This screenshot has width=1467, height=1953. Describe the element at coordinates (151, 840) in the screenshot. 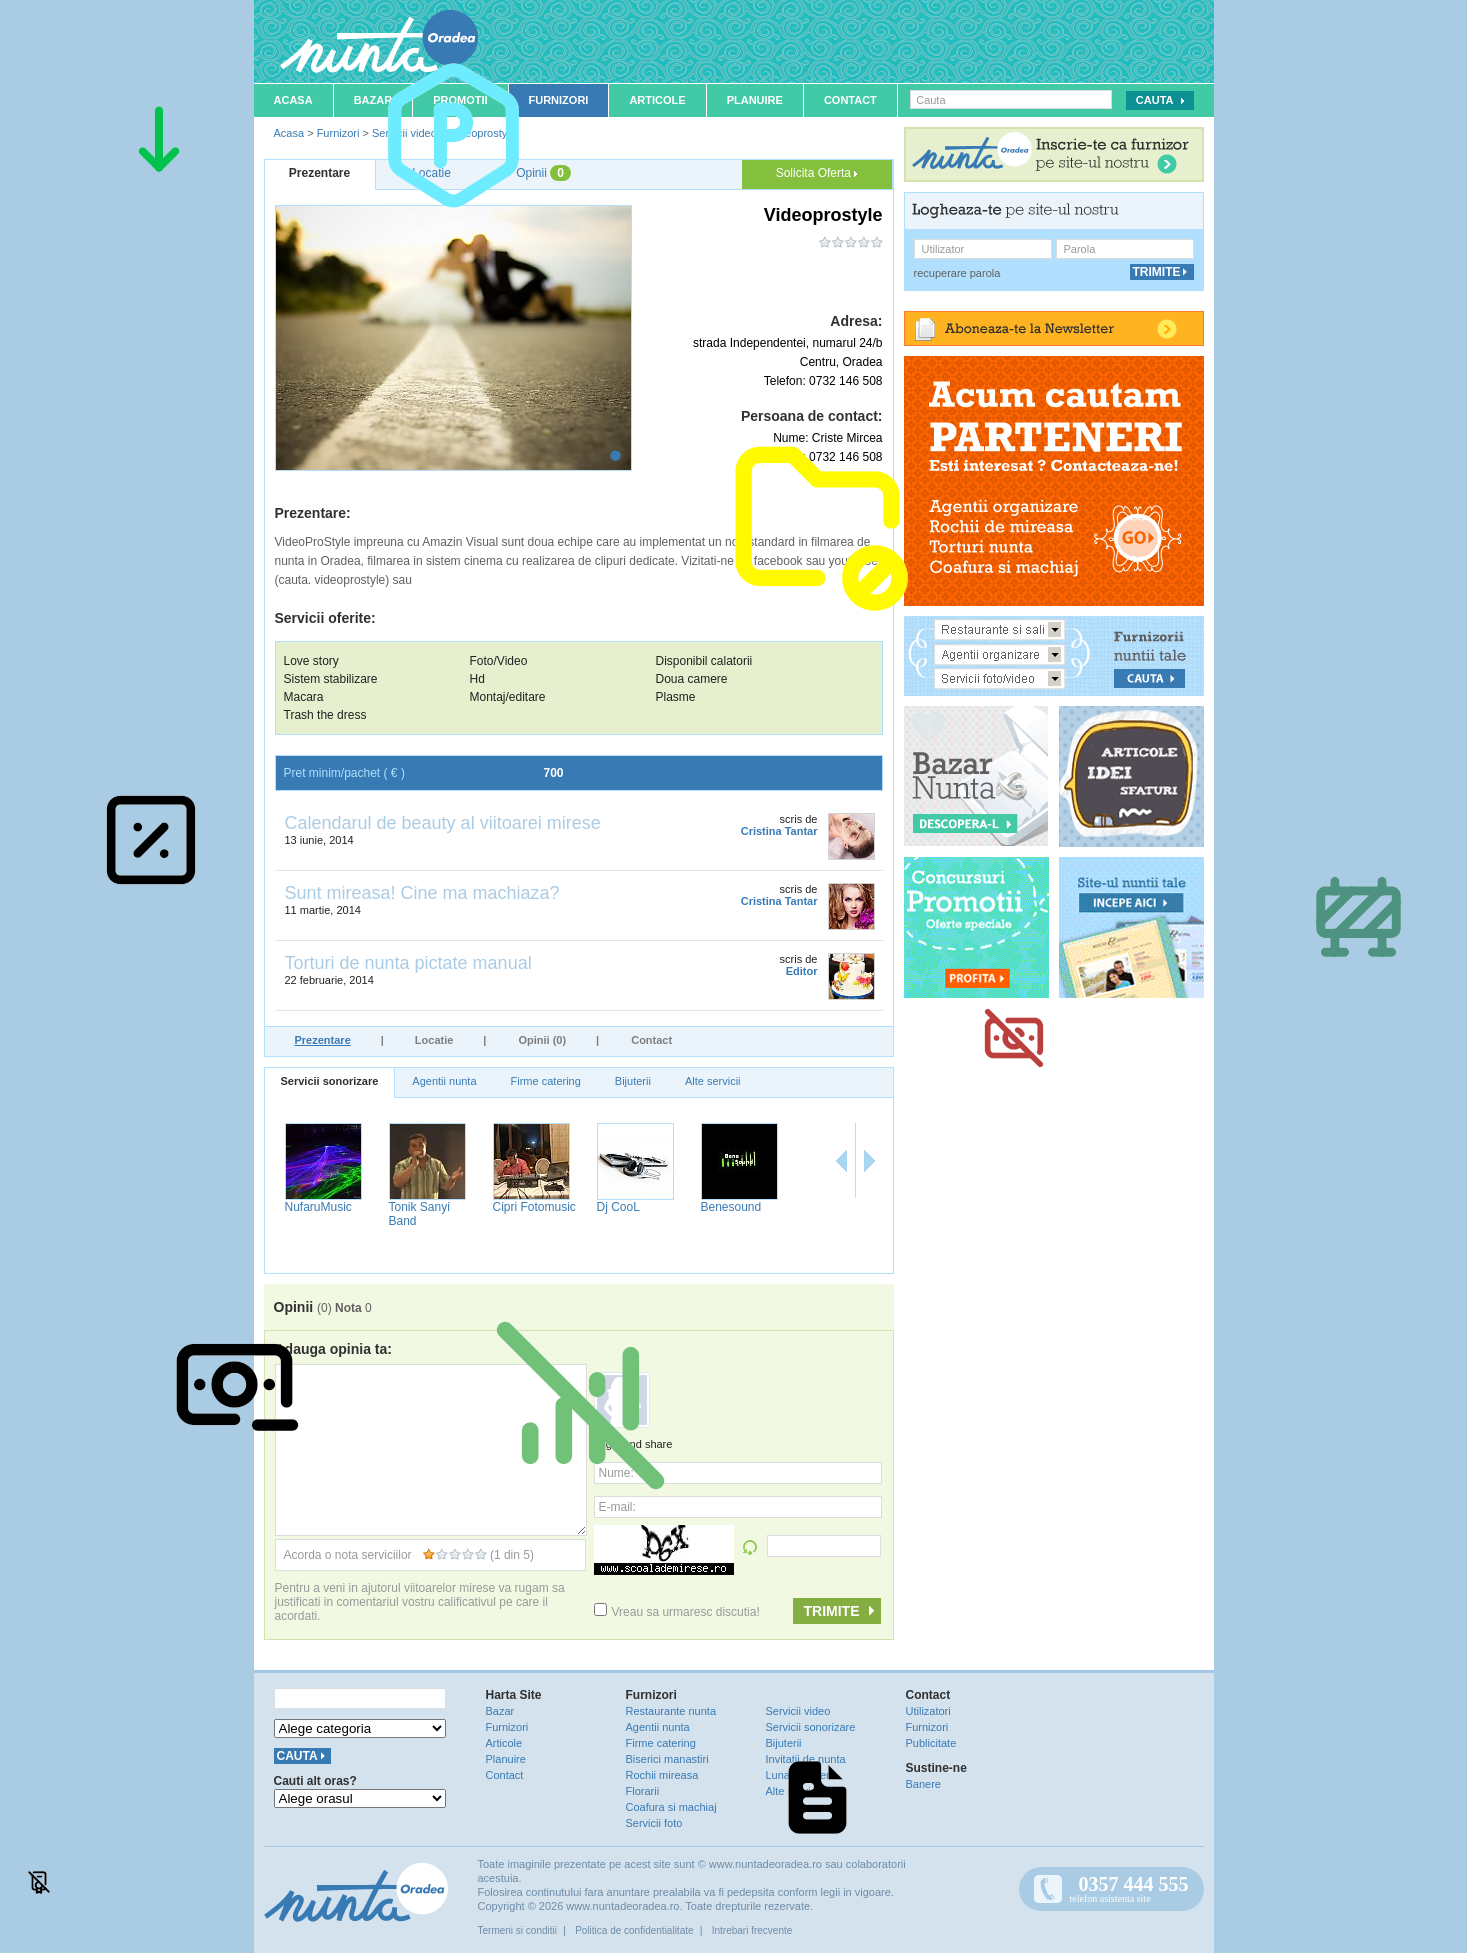

I see `view discount or percentage-based pricing` at that location.